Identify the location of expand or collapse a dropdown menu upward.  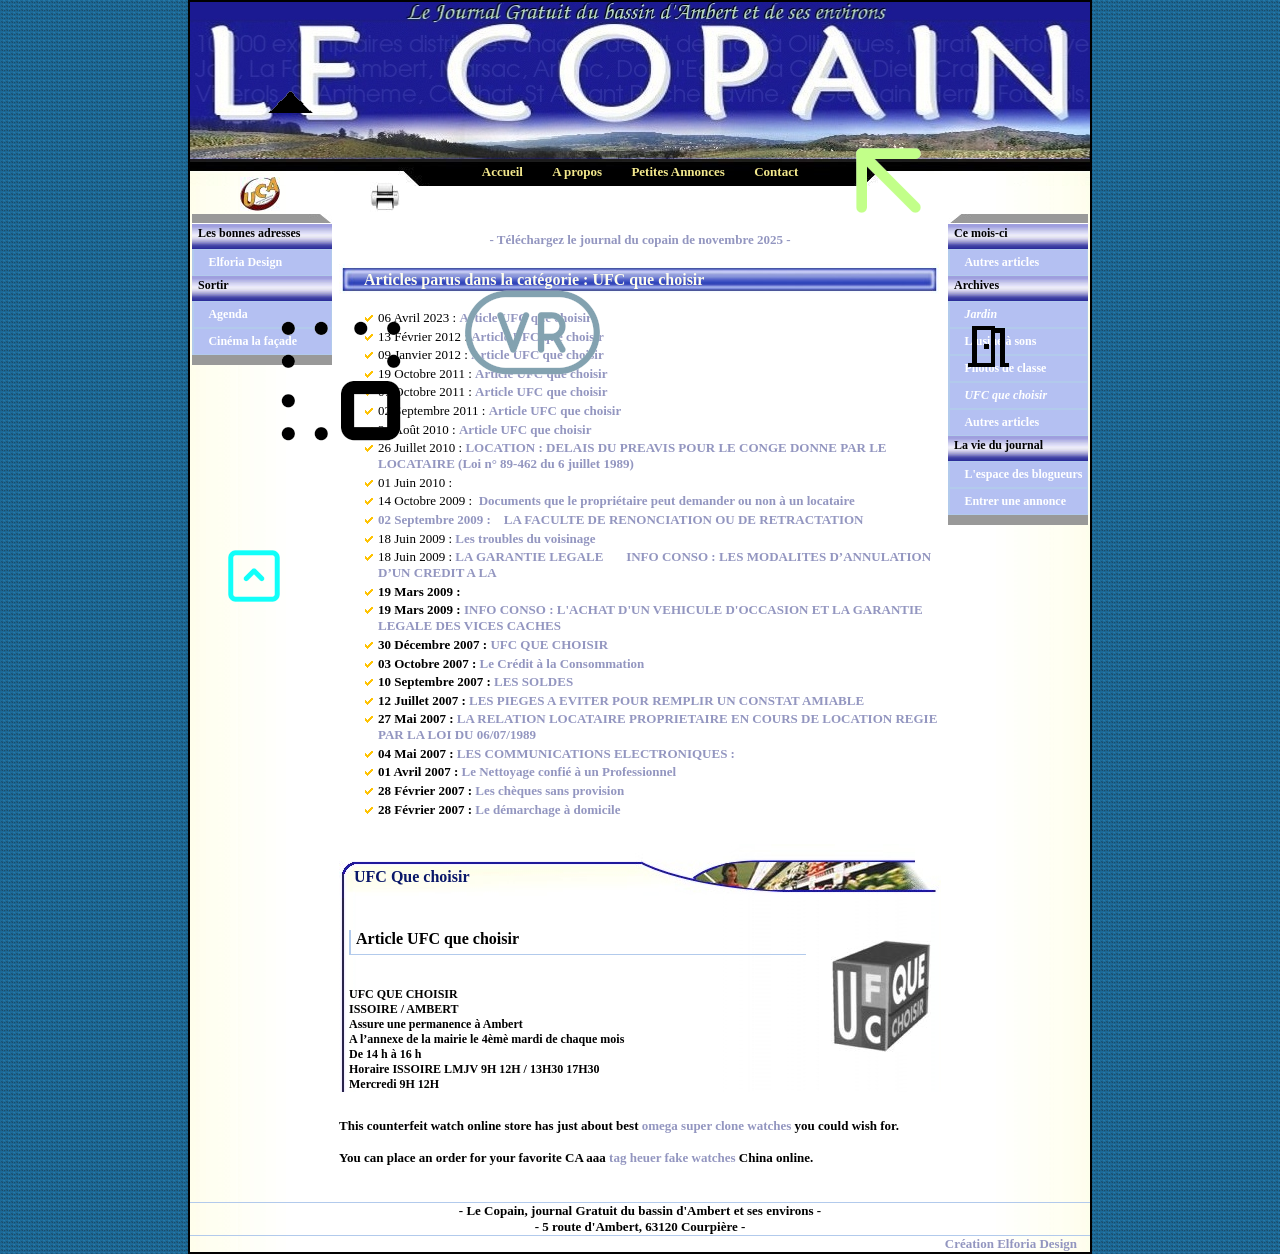
(290, 104).